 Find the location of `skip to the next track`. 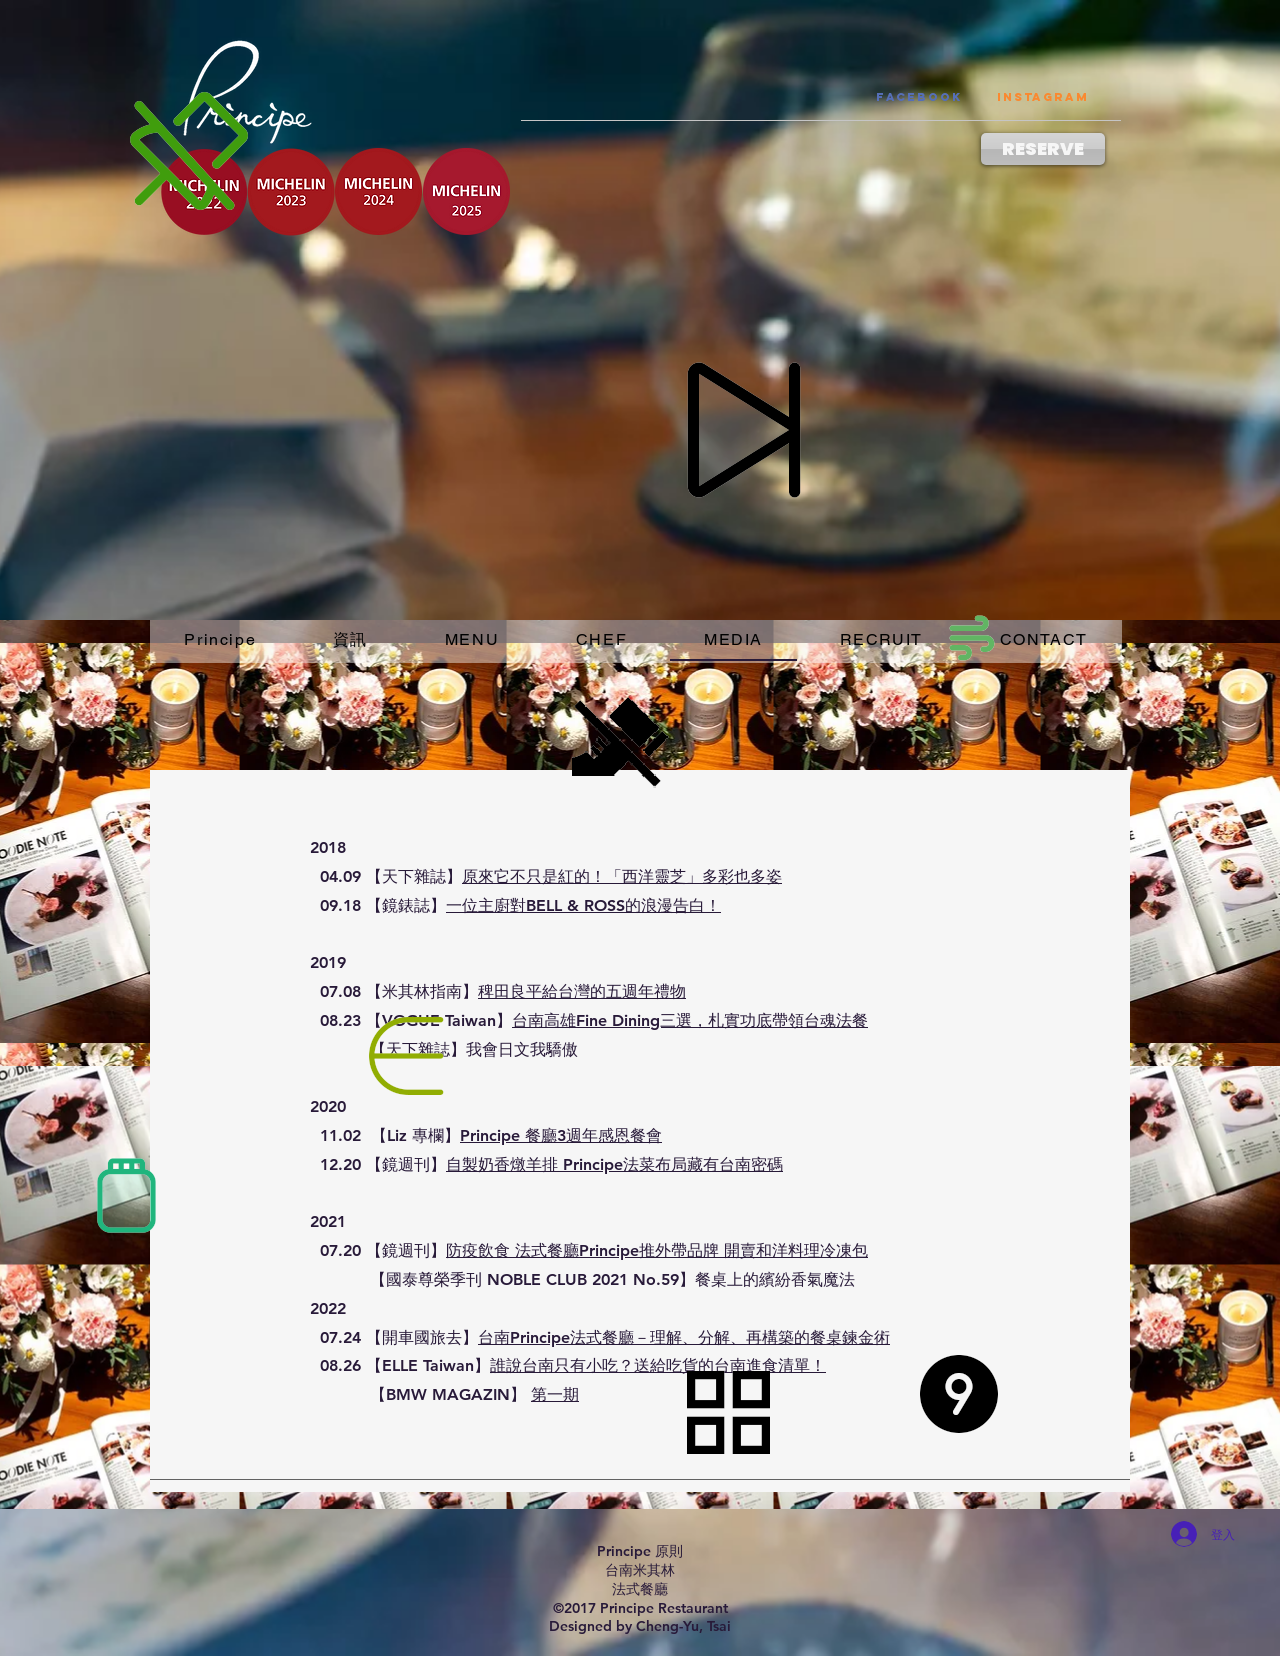

skip to the next track is located at coordinates (744, 430).